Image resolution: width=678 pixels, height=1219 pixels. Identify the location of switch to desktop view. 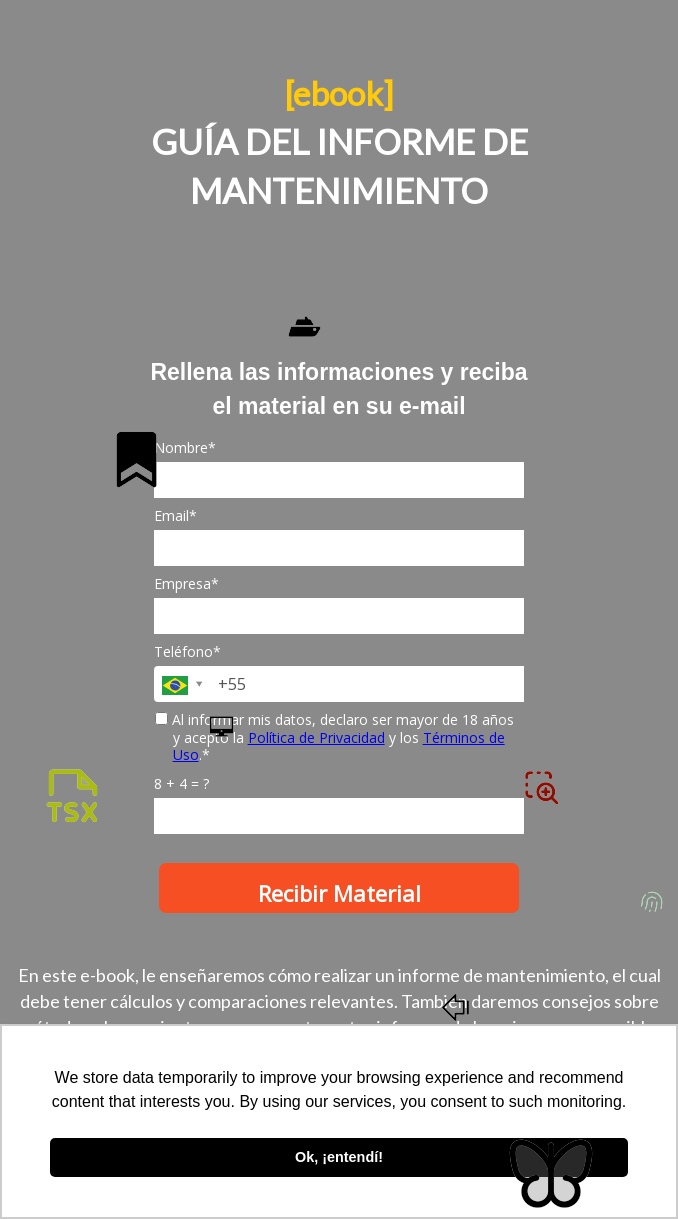
(221, 726).